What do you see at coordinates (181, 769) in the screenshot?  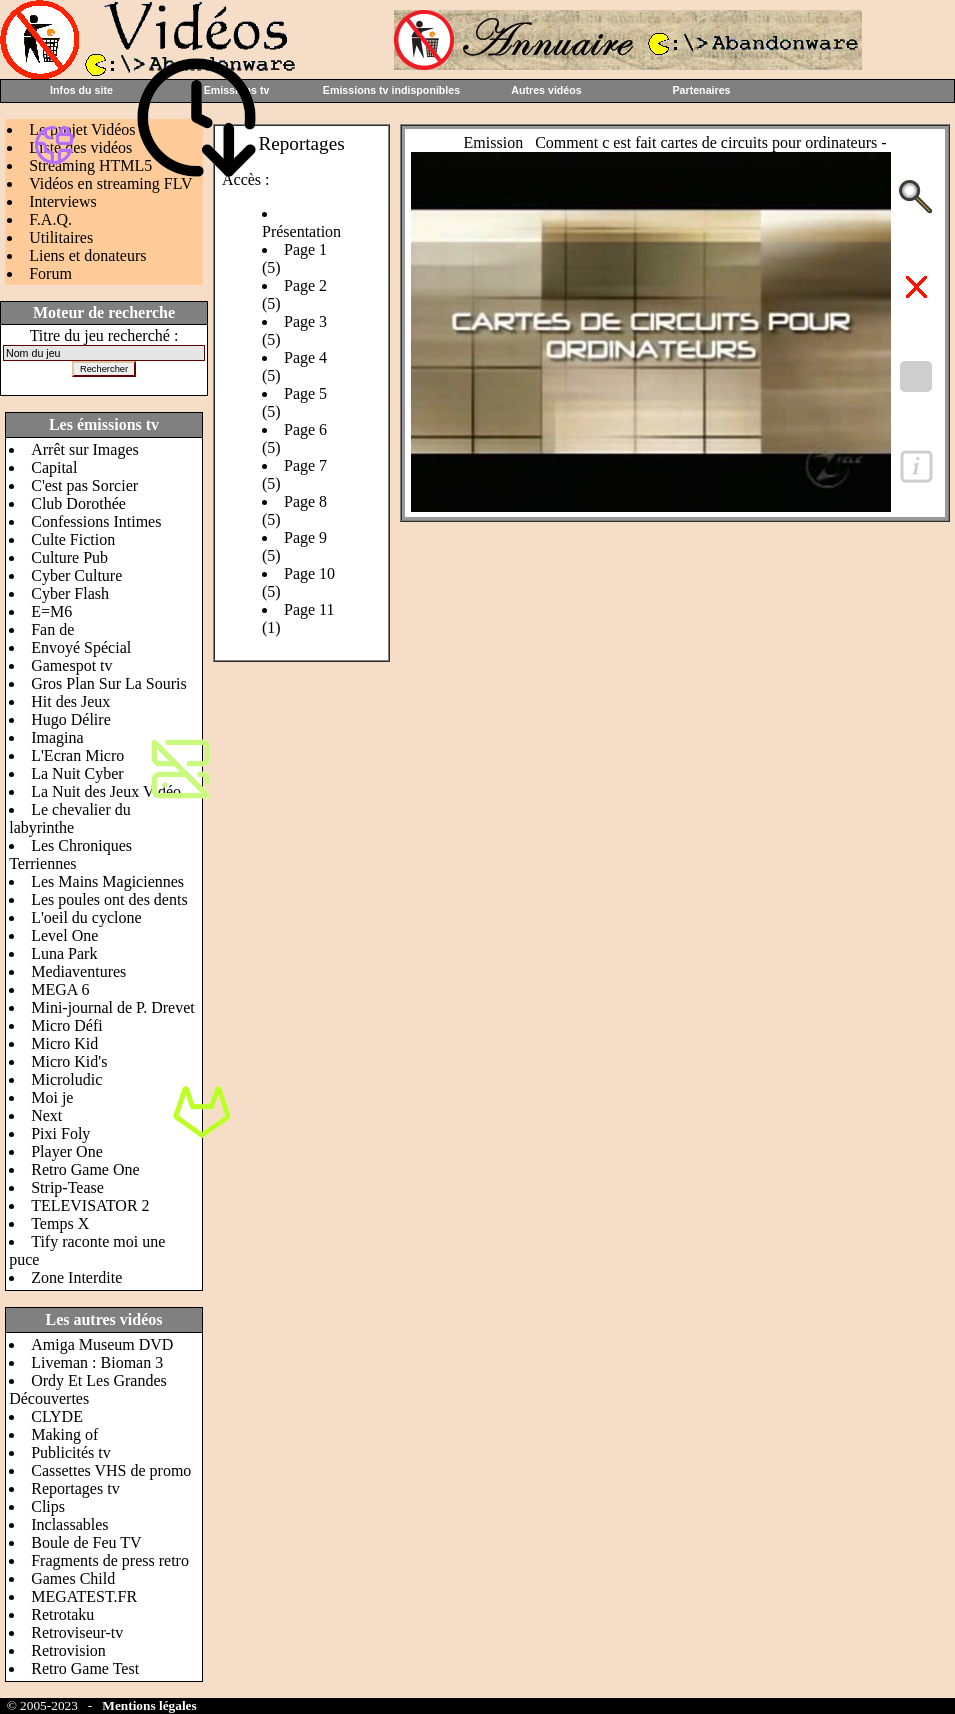 I see `server is offline or unavailable` at bounding box center [181, 769].